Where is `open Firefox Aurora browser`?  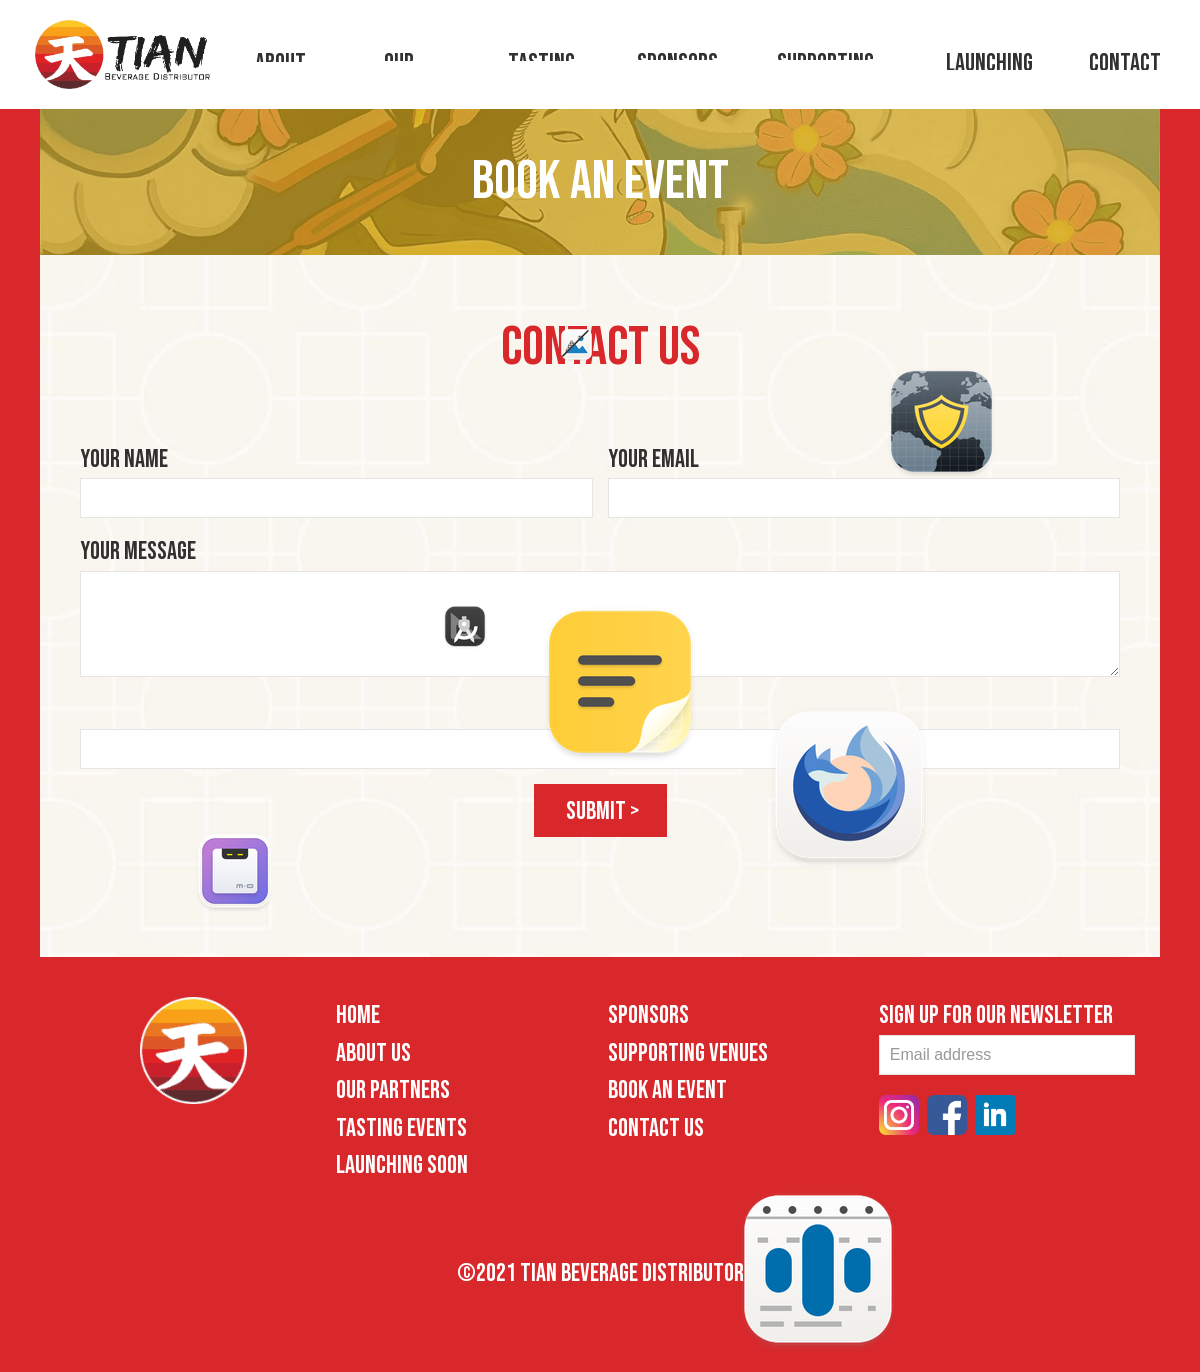
open Firefox Aurora browser is located at coordinates (849, 785).